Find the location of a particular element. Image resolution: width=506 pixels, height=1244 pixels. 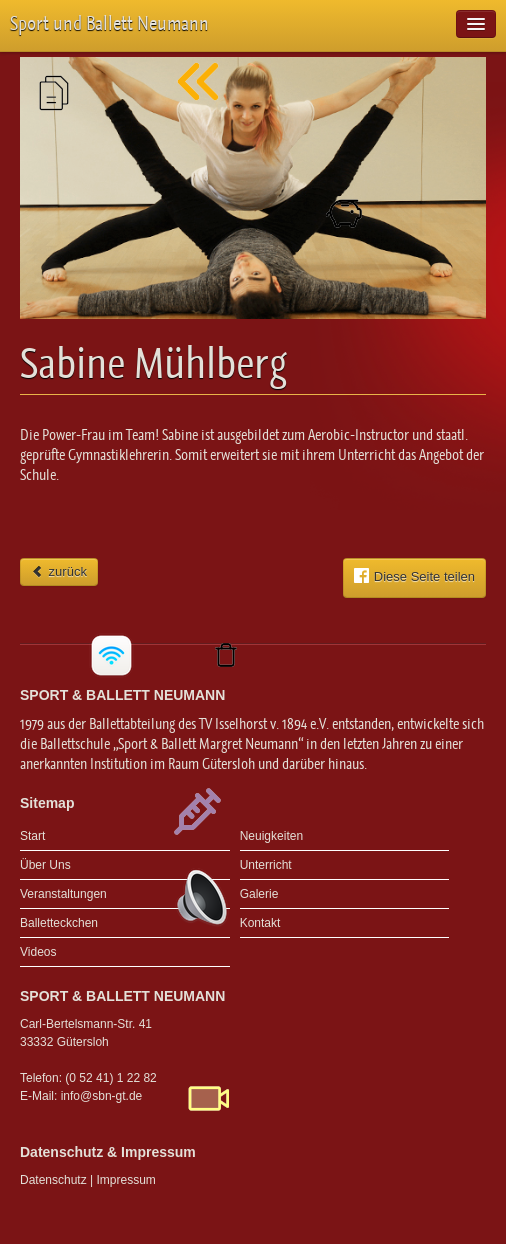

adjust speaker or audio output settings is located at coordinates (202, 898).